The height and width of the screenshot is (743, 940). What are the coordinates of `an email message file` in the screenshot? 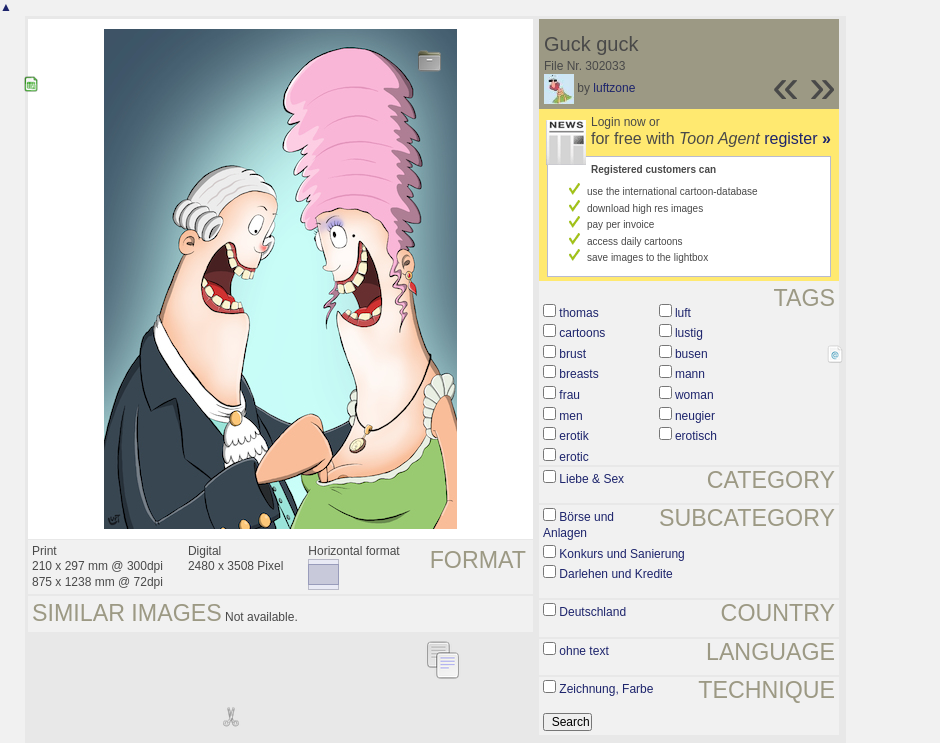 It's located at (835, 354).